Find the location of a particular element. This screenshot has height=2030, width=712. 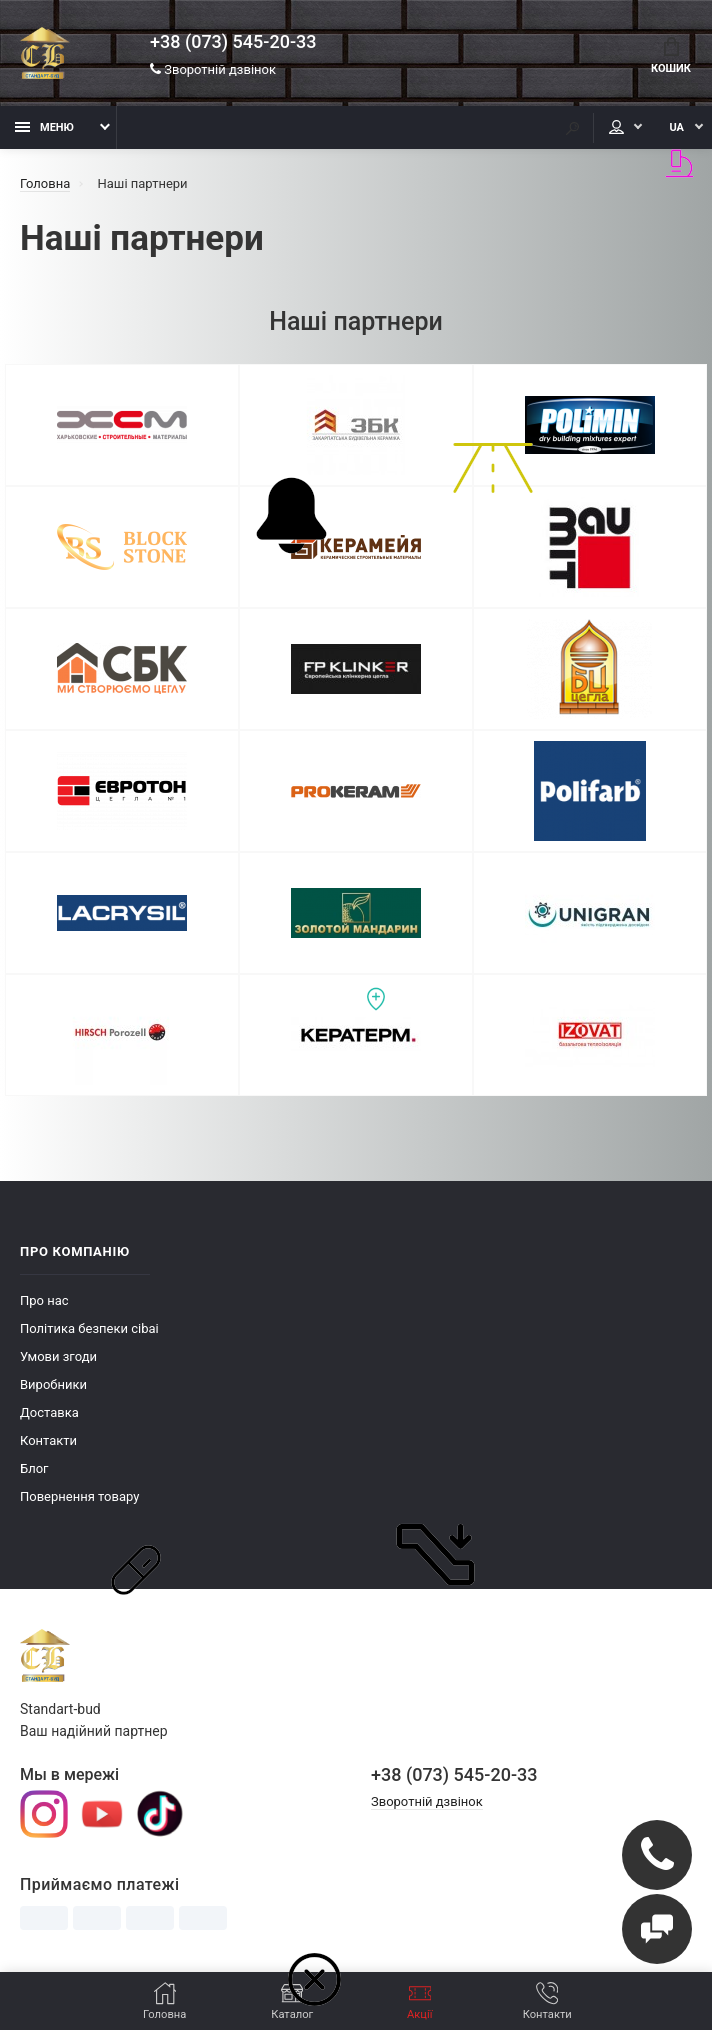

add a new location pin is located at coordinates (376, 999).